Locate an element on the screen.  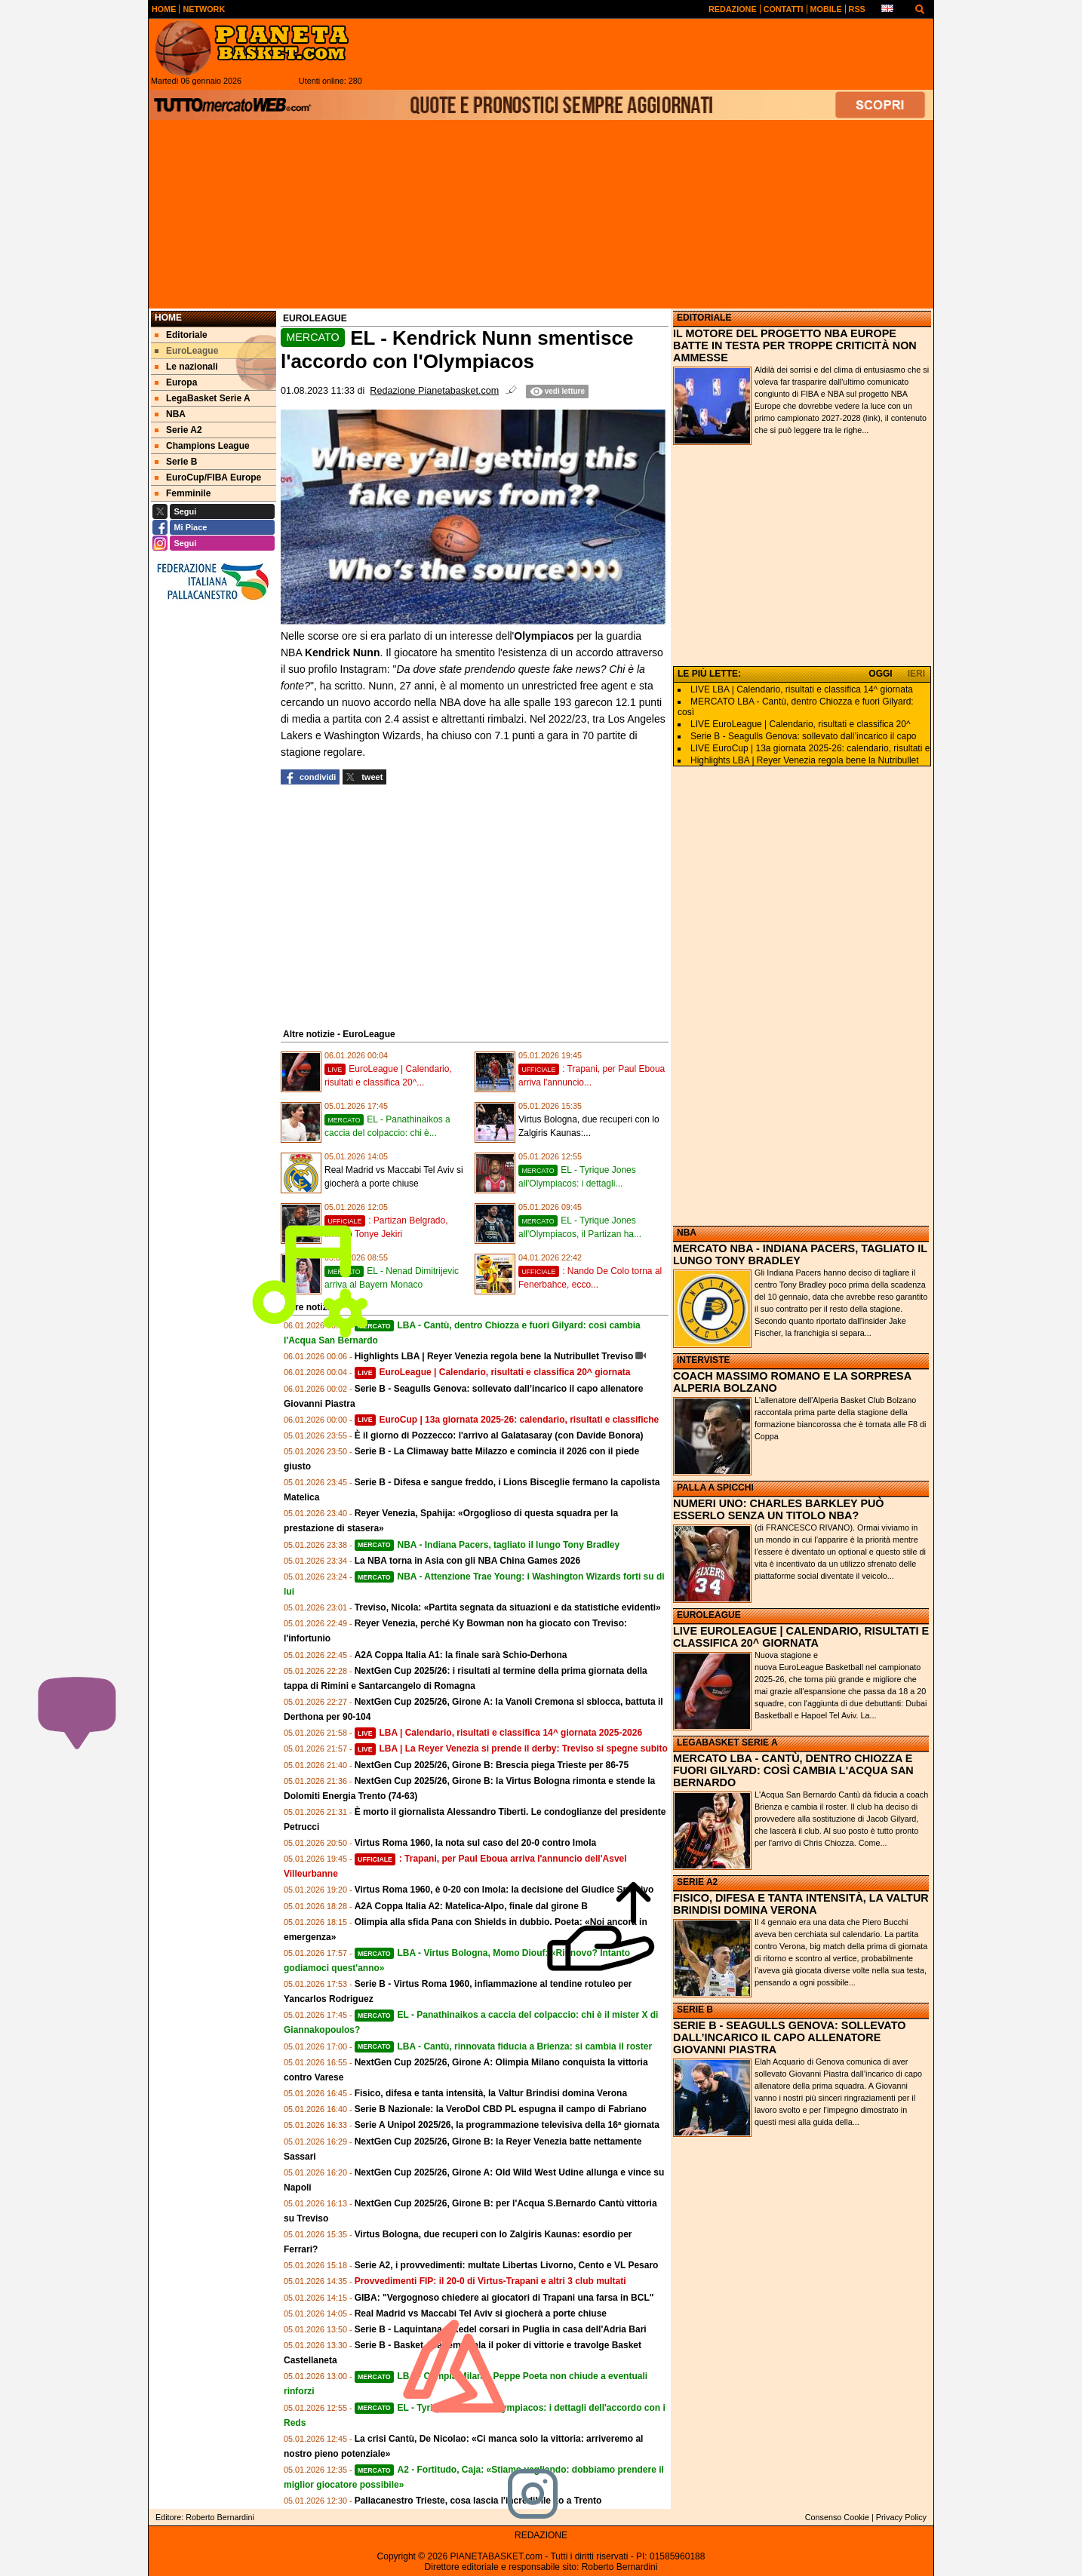
open chat or messaging is located at coordinates (77, 1713).